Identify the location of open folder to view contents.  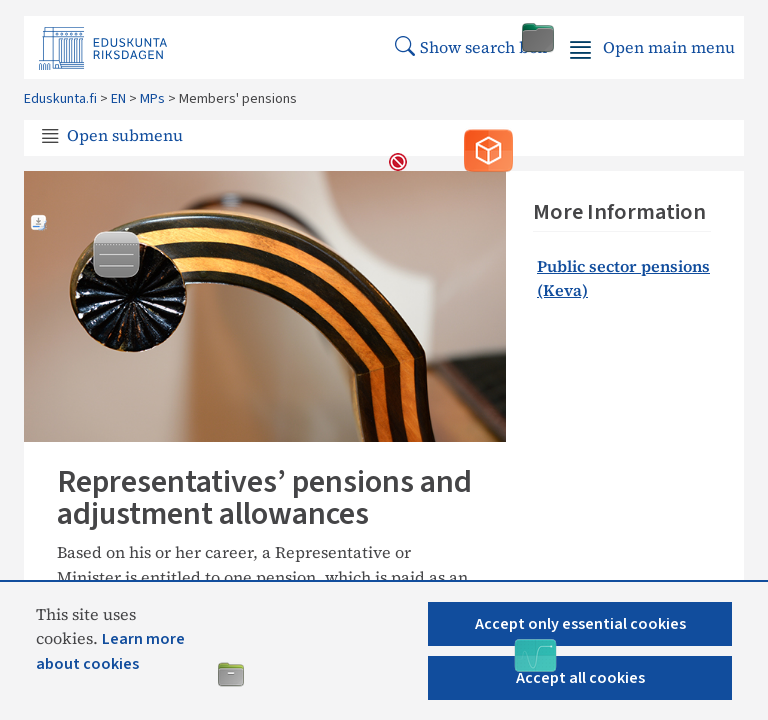
(538, 37).